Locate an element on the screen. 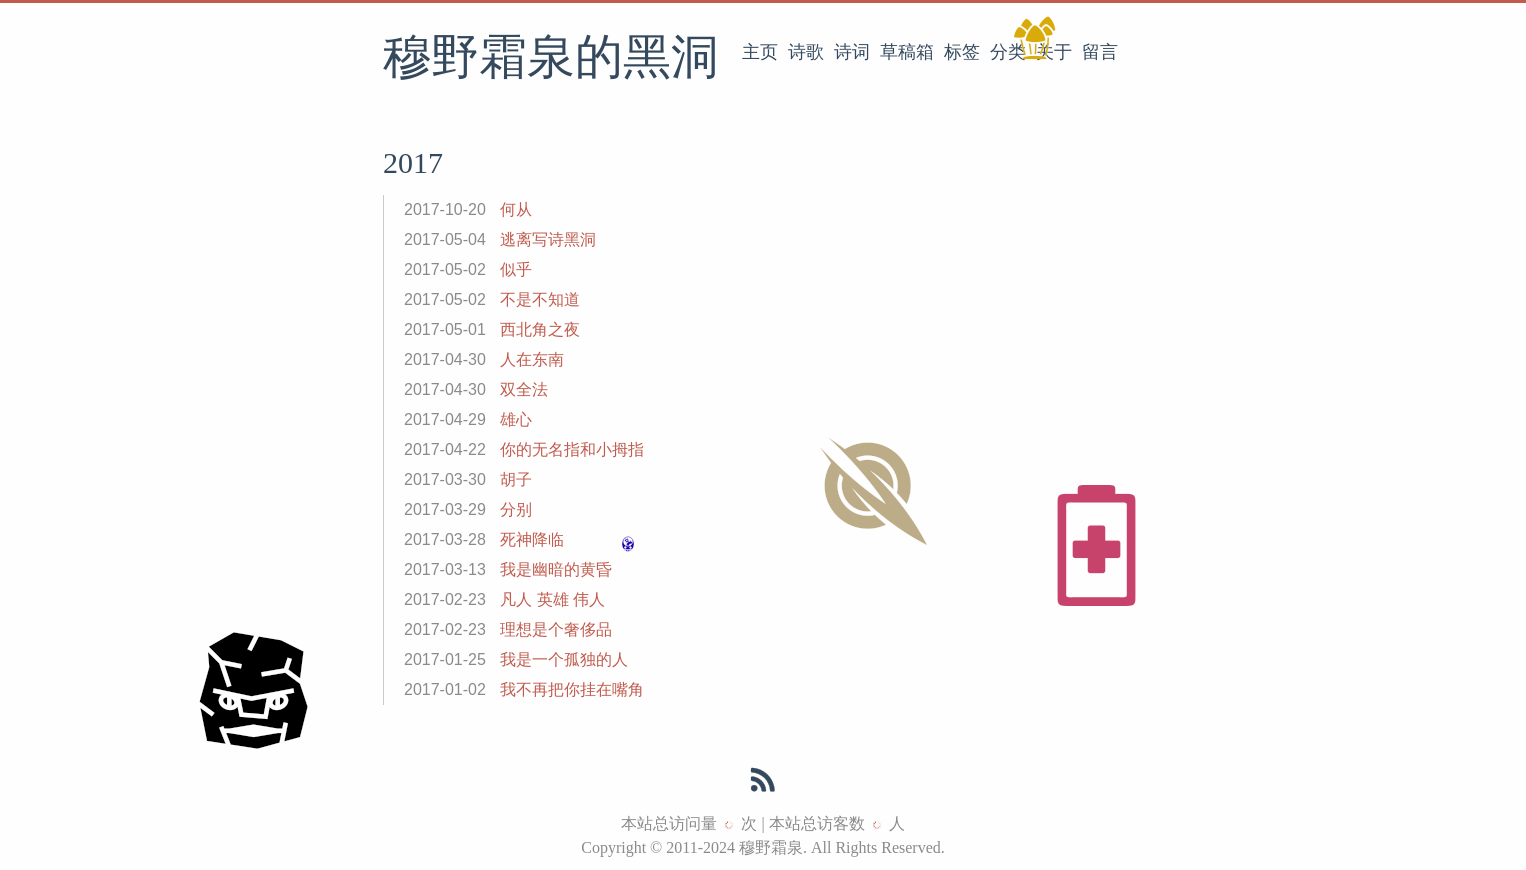 The height and width of the screenshot is (870, 1526). indicates a successful hit or target achieved is located at coordinates (873, 491).